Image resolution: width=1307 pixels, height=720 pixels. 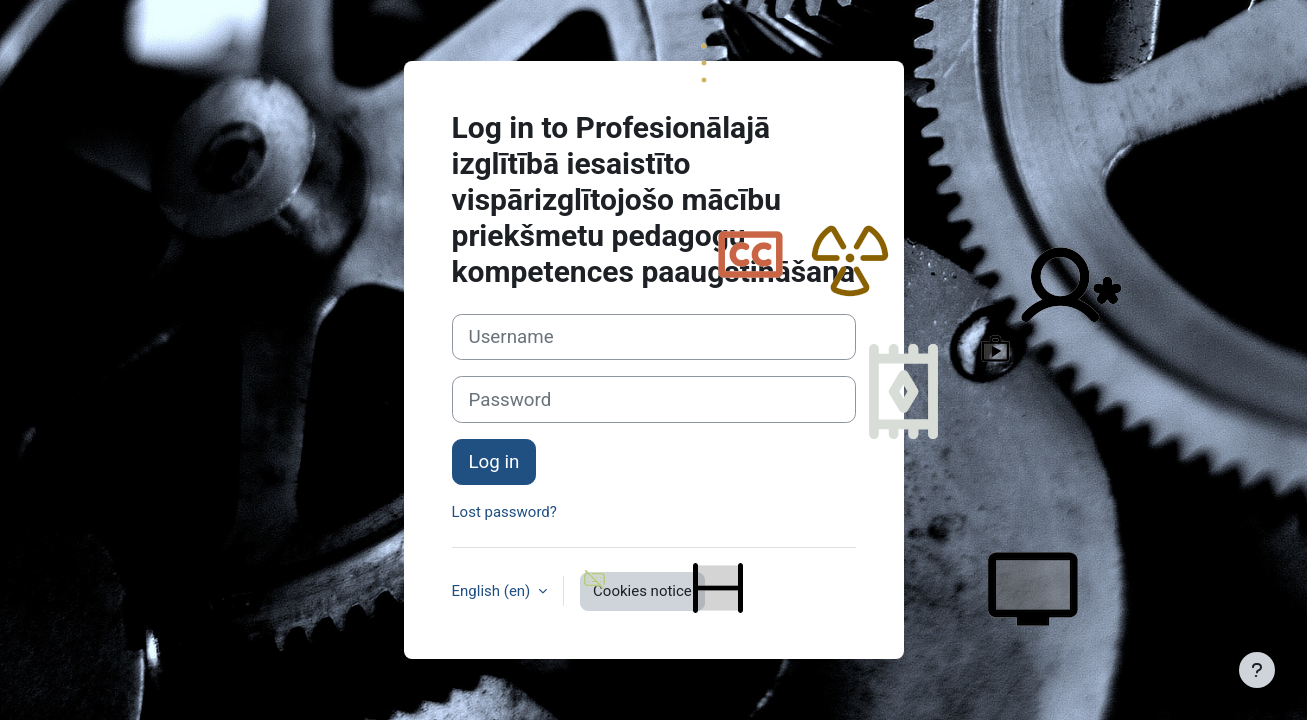 I want to click on access personal video content, so click(x=1033, y=589).